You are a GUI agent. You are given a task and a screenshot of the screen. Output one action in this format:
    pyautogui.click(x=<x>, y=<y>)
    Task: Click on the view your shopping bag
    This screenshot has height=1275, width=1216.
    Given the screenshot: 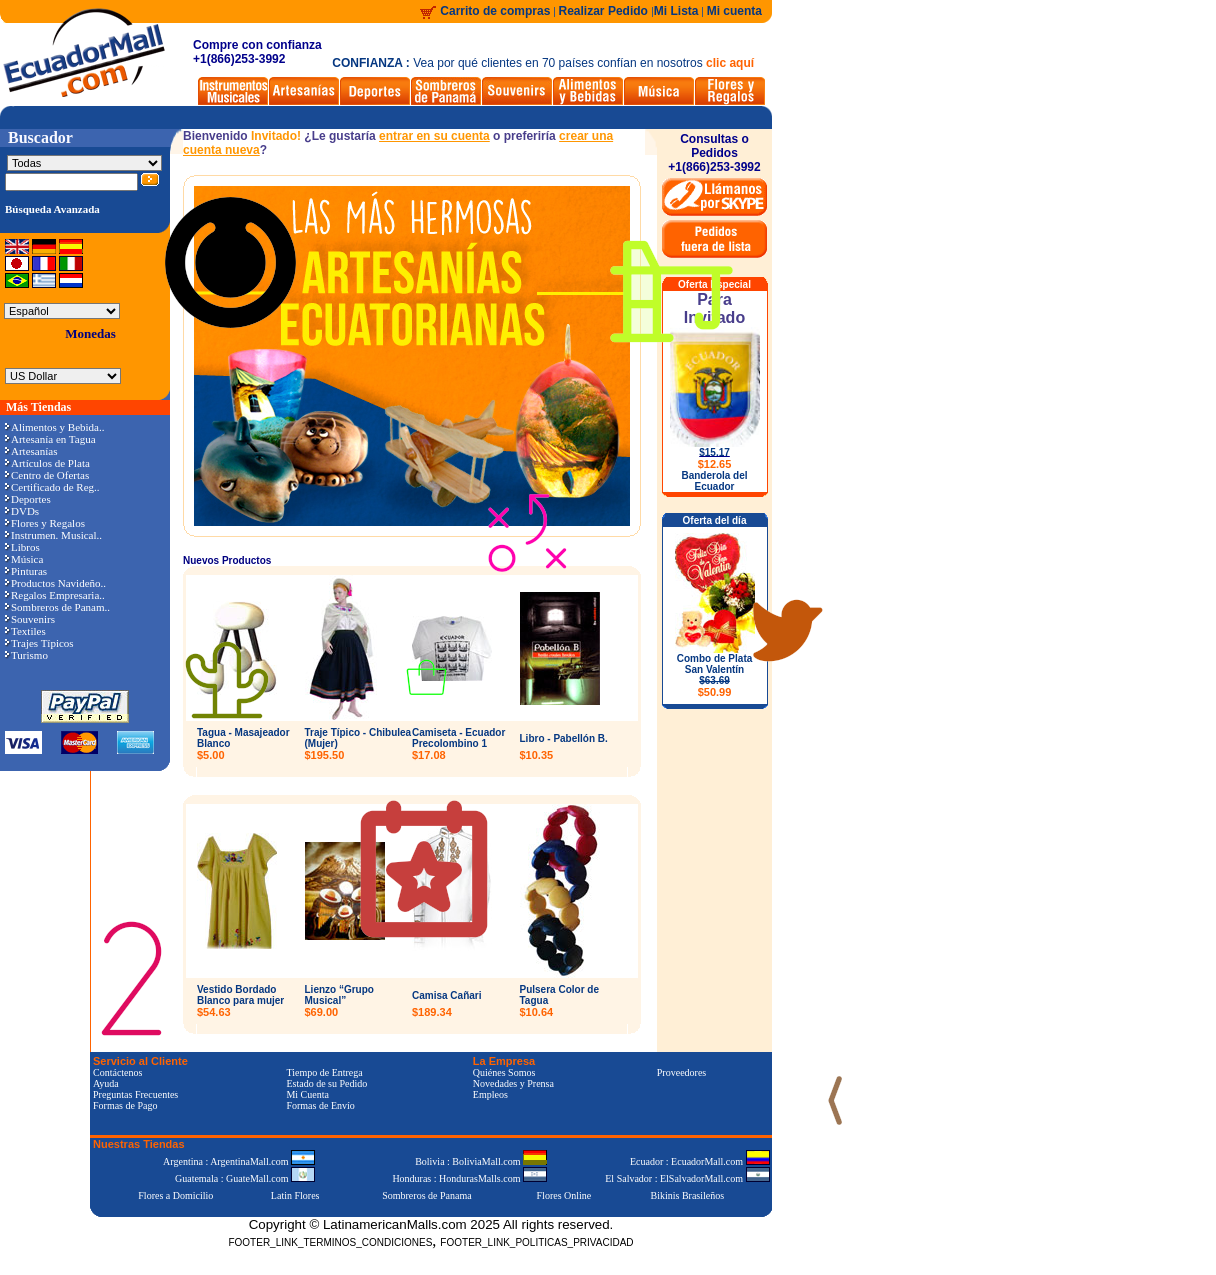 What is the action you would take?
    pyautogui.click(x=426, y=679)
    